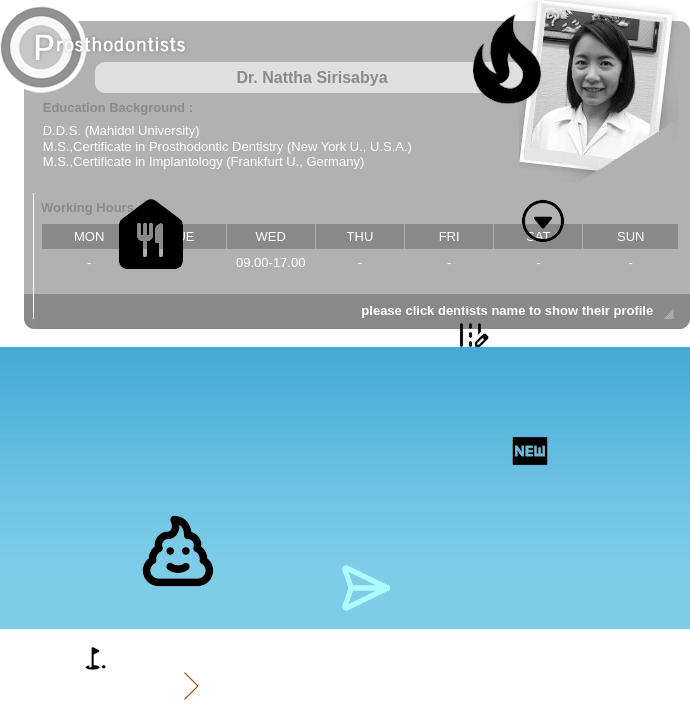 The width and height of the screenshot is (690, 720). What do you see at coordinates (530, 451) in the screenshot?
I see `indicates new content or recently added items` at bounding box center [530, 451].